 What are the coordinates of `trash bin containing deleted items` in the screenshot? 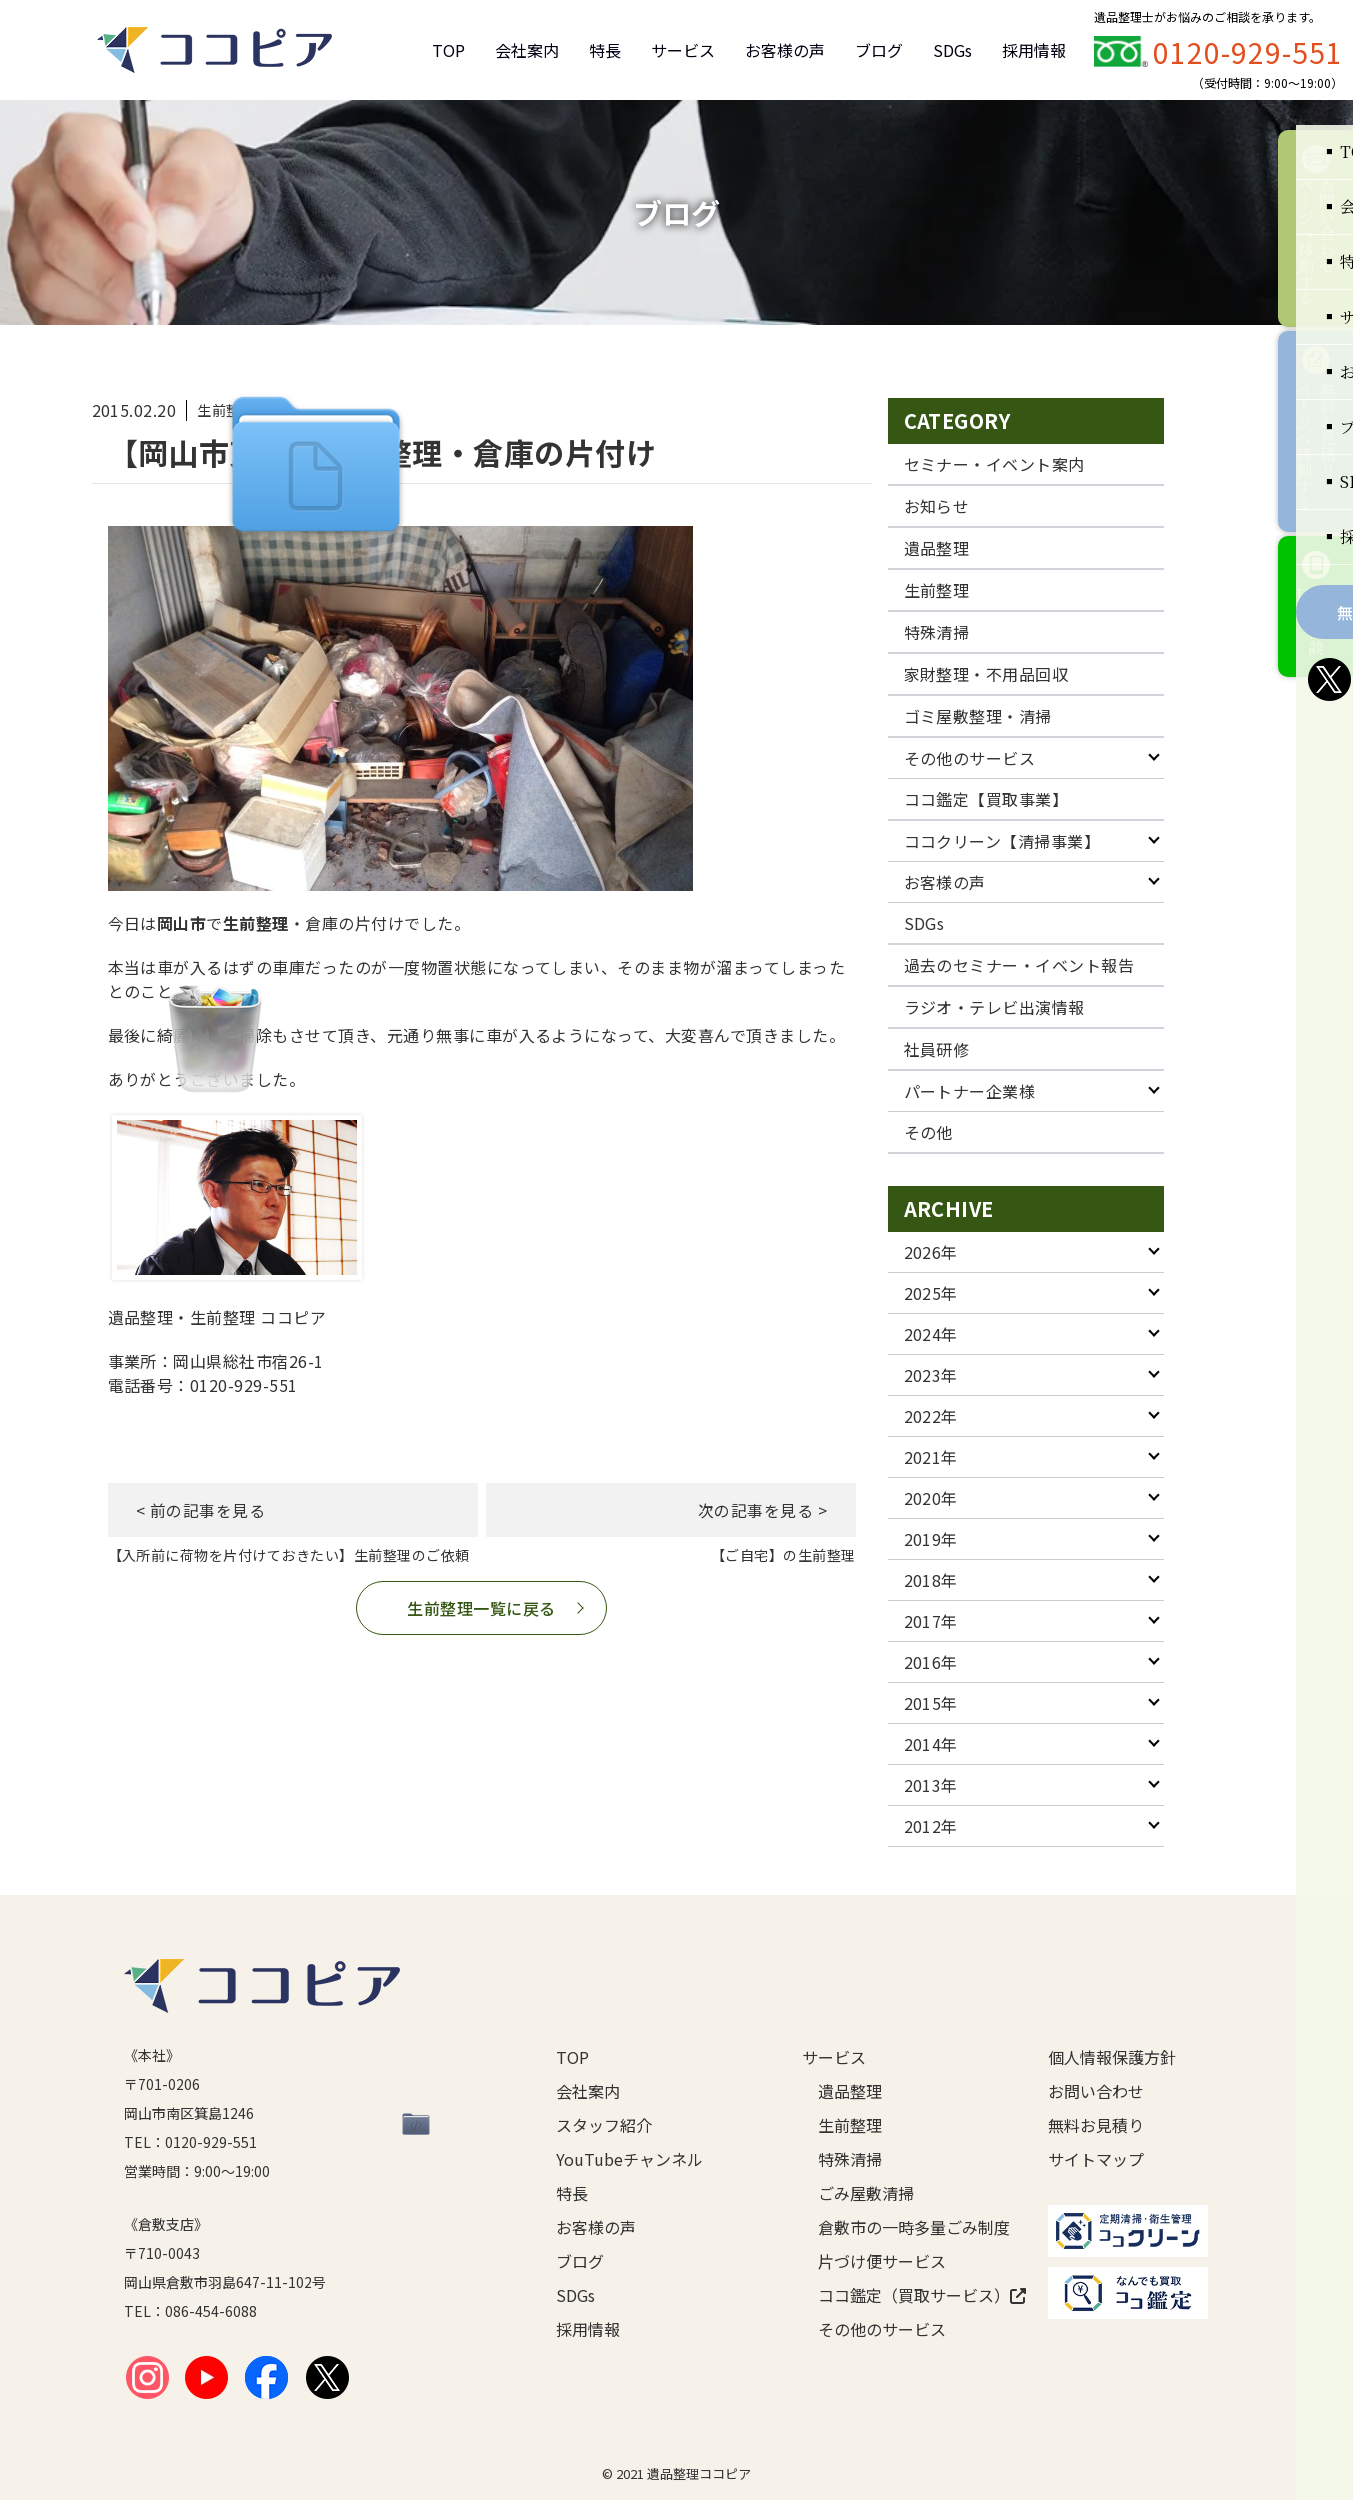 It's located at (215, 1040).